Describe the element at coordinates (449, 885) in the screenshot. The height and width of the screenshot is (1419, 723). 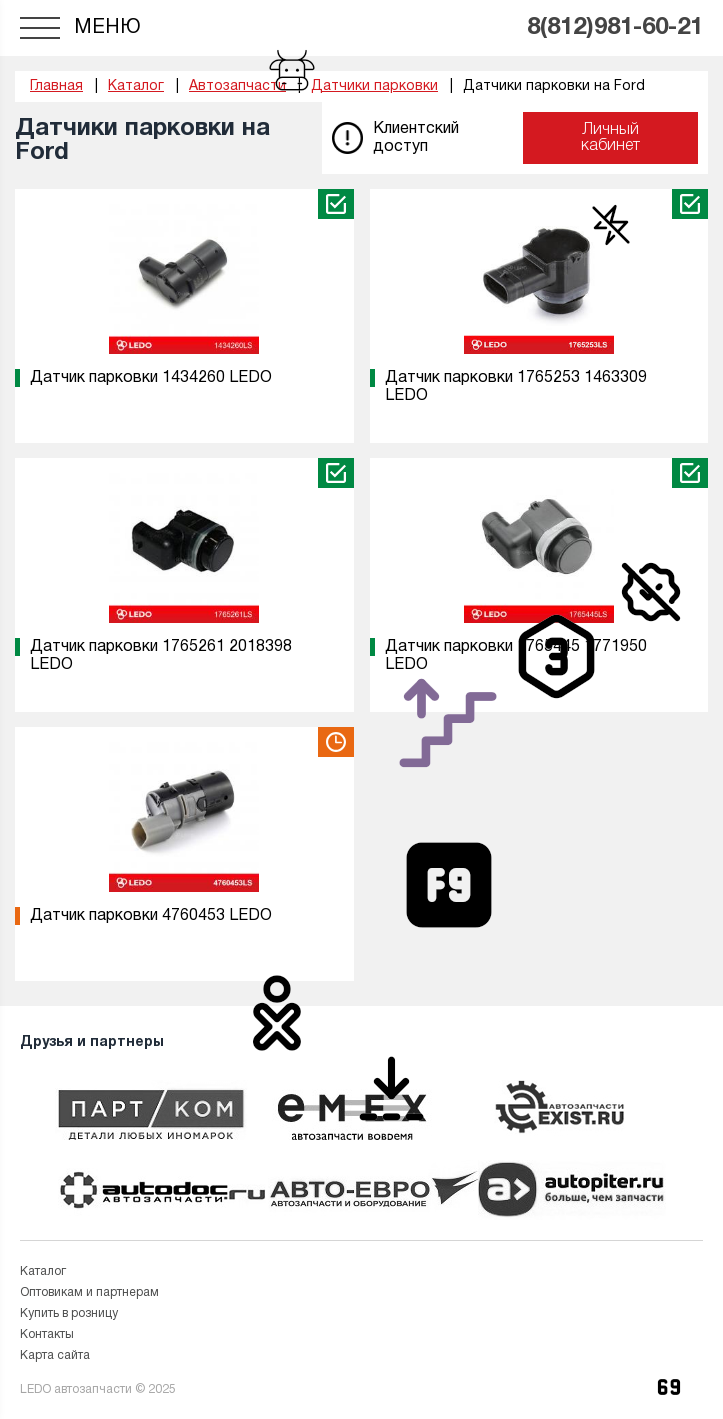
I see `keyboard shortcut indicator for F9 function key` at that location.